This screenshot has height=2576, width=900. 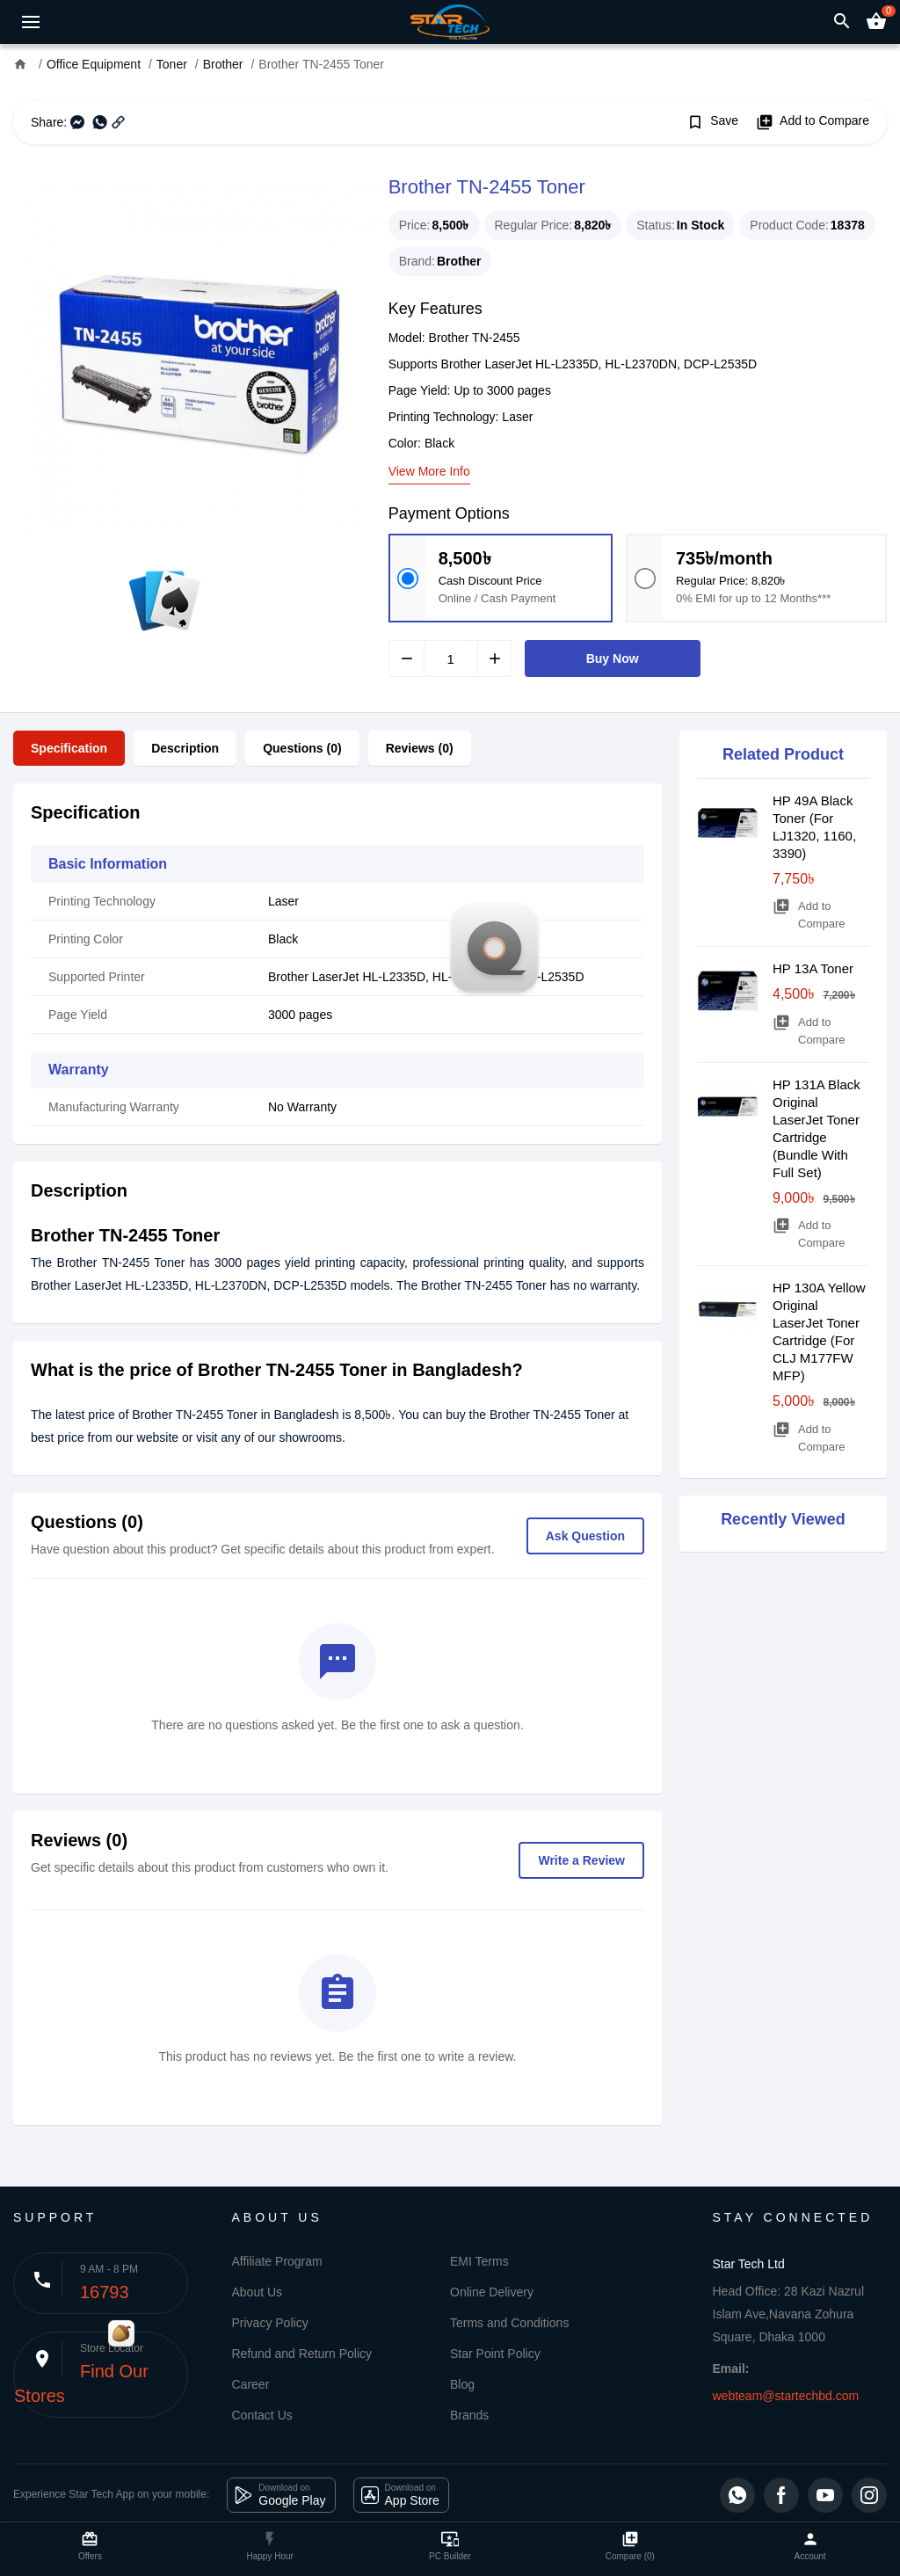 What do you see at coordinates (121, 2333) in the screenshot?
I see `open nutstore cloud storage app` at bounding box center [121, 2333].